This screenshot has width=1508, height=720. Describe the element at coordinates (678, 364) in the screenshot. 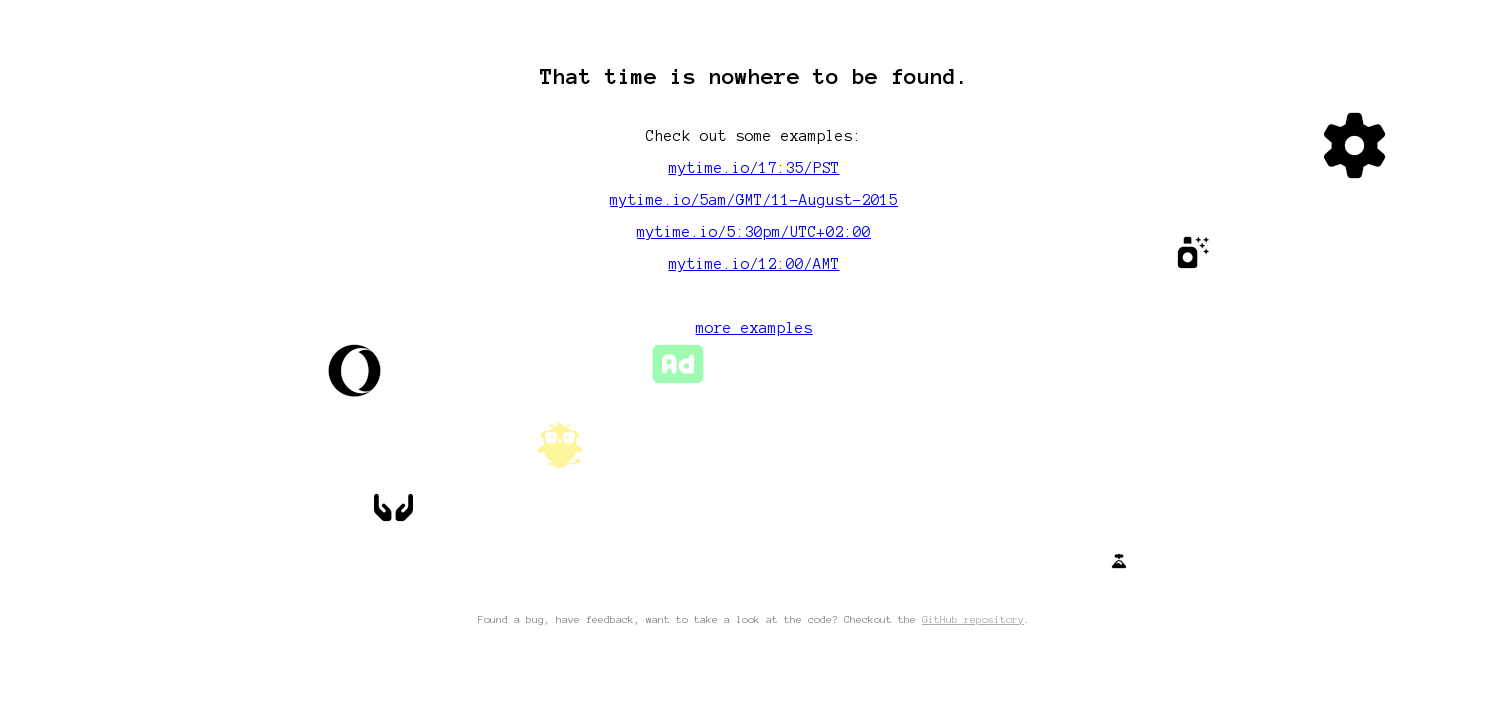

I see `indicates sponsored or advertisement content` at that location.